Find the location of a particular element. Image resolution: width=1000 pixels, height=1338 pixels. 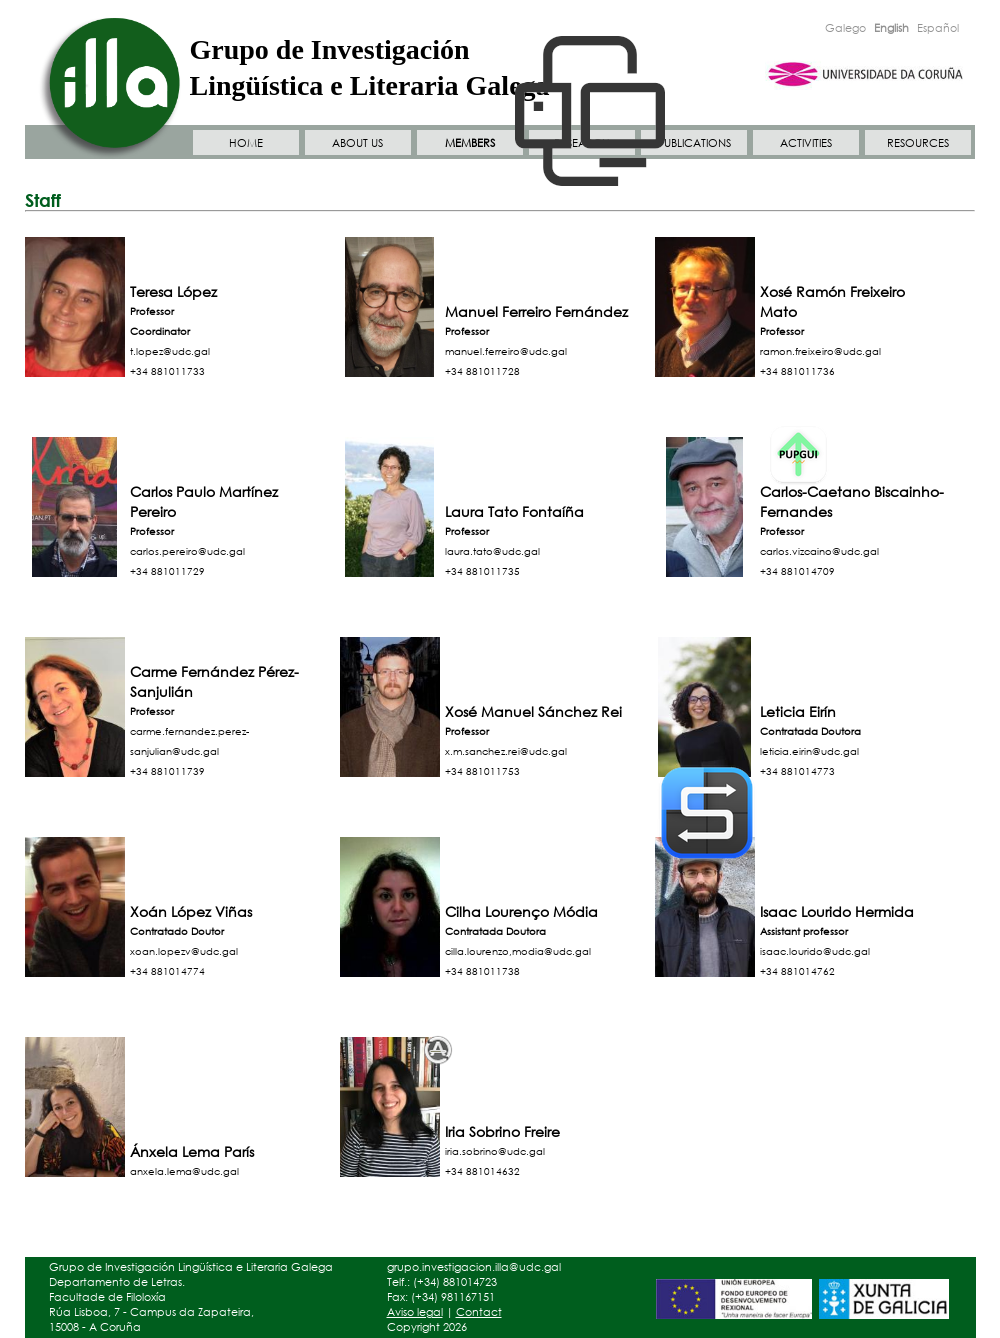

configure windows network sharing settings is located at coordinates (707, 813).